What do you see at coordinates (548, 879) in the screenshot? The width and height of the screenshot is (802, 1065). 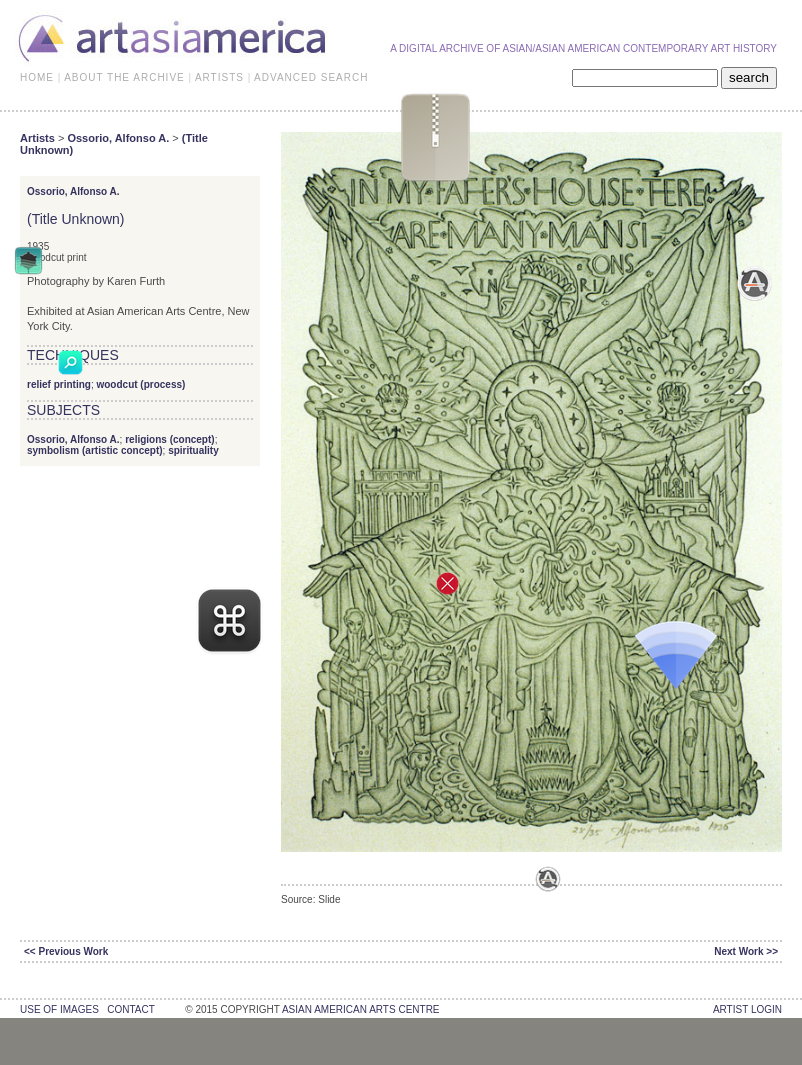 I see `open the software updater application` at bounding box center [548, 879].